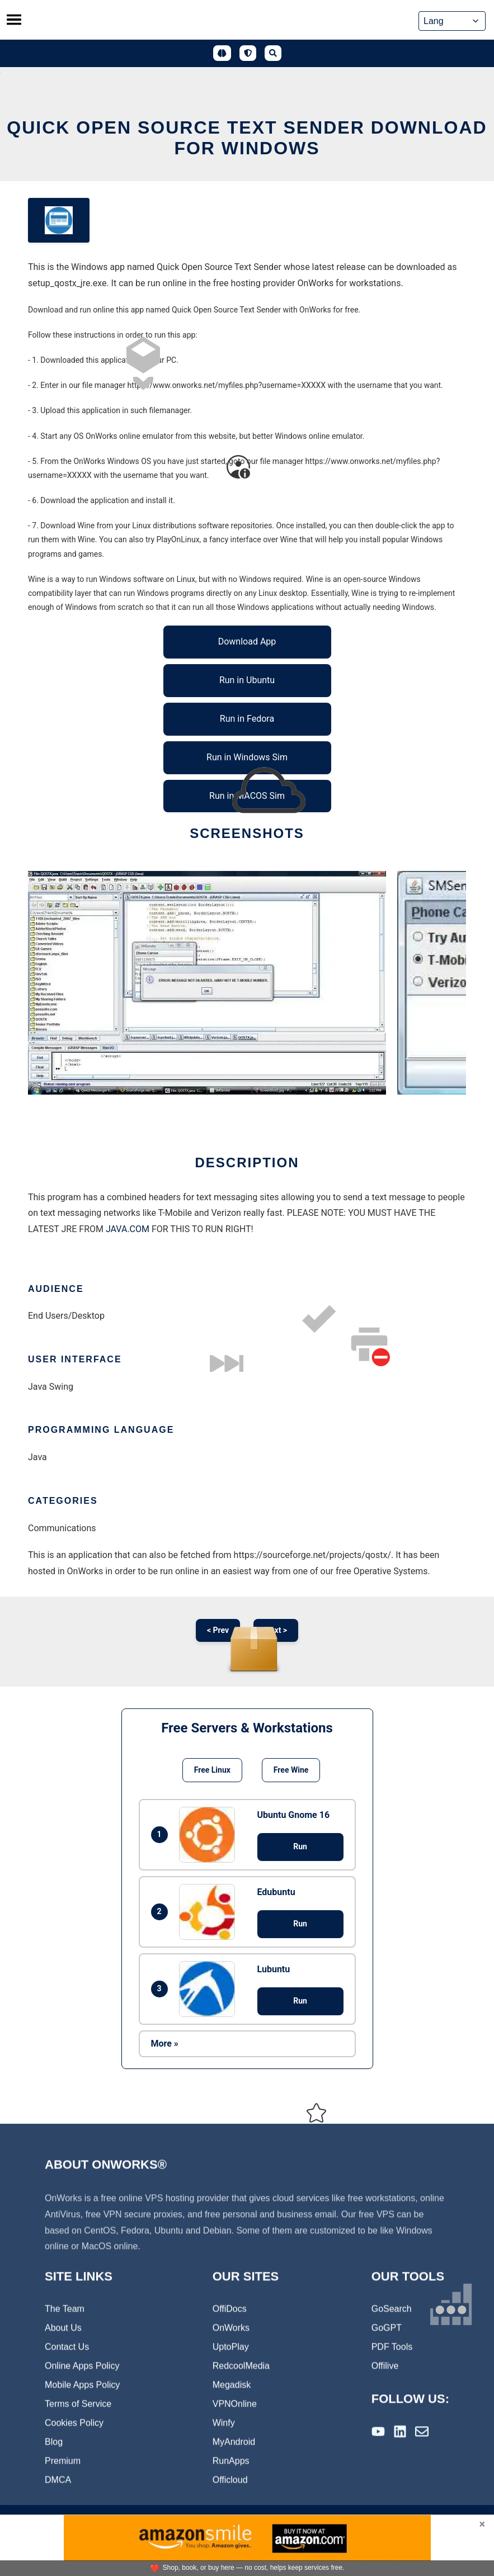 This screenshot has height=2576, width=494. Describe the element at coordinates (227, 1363) in the screenshot. I see `skip to the next track` at that location.